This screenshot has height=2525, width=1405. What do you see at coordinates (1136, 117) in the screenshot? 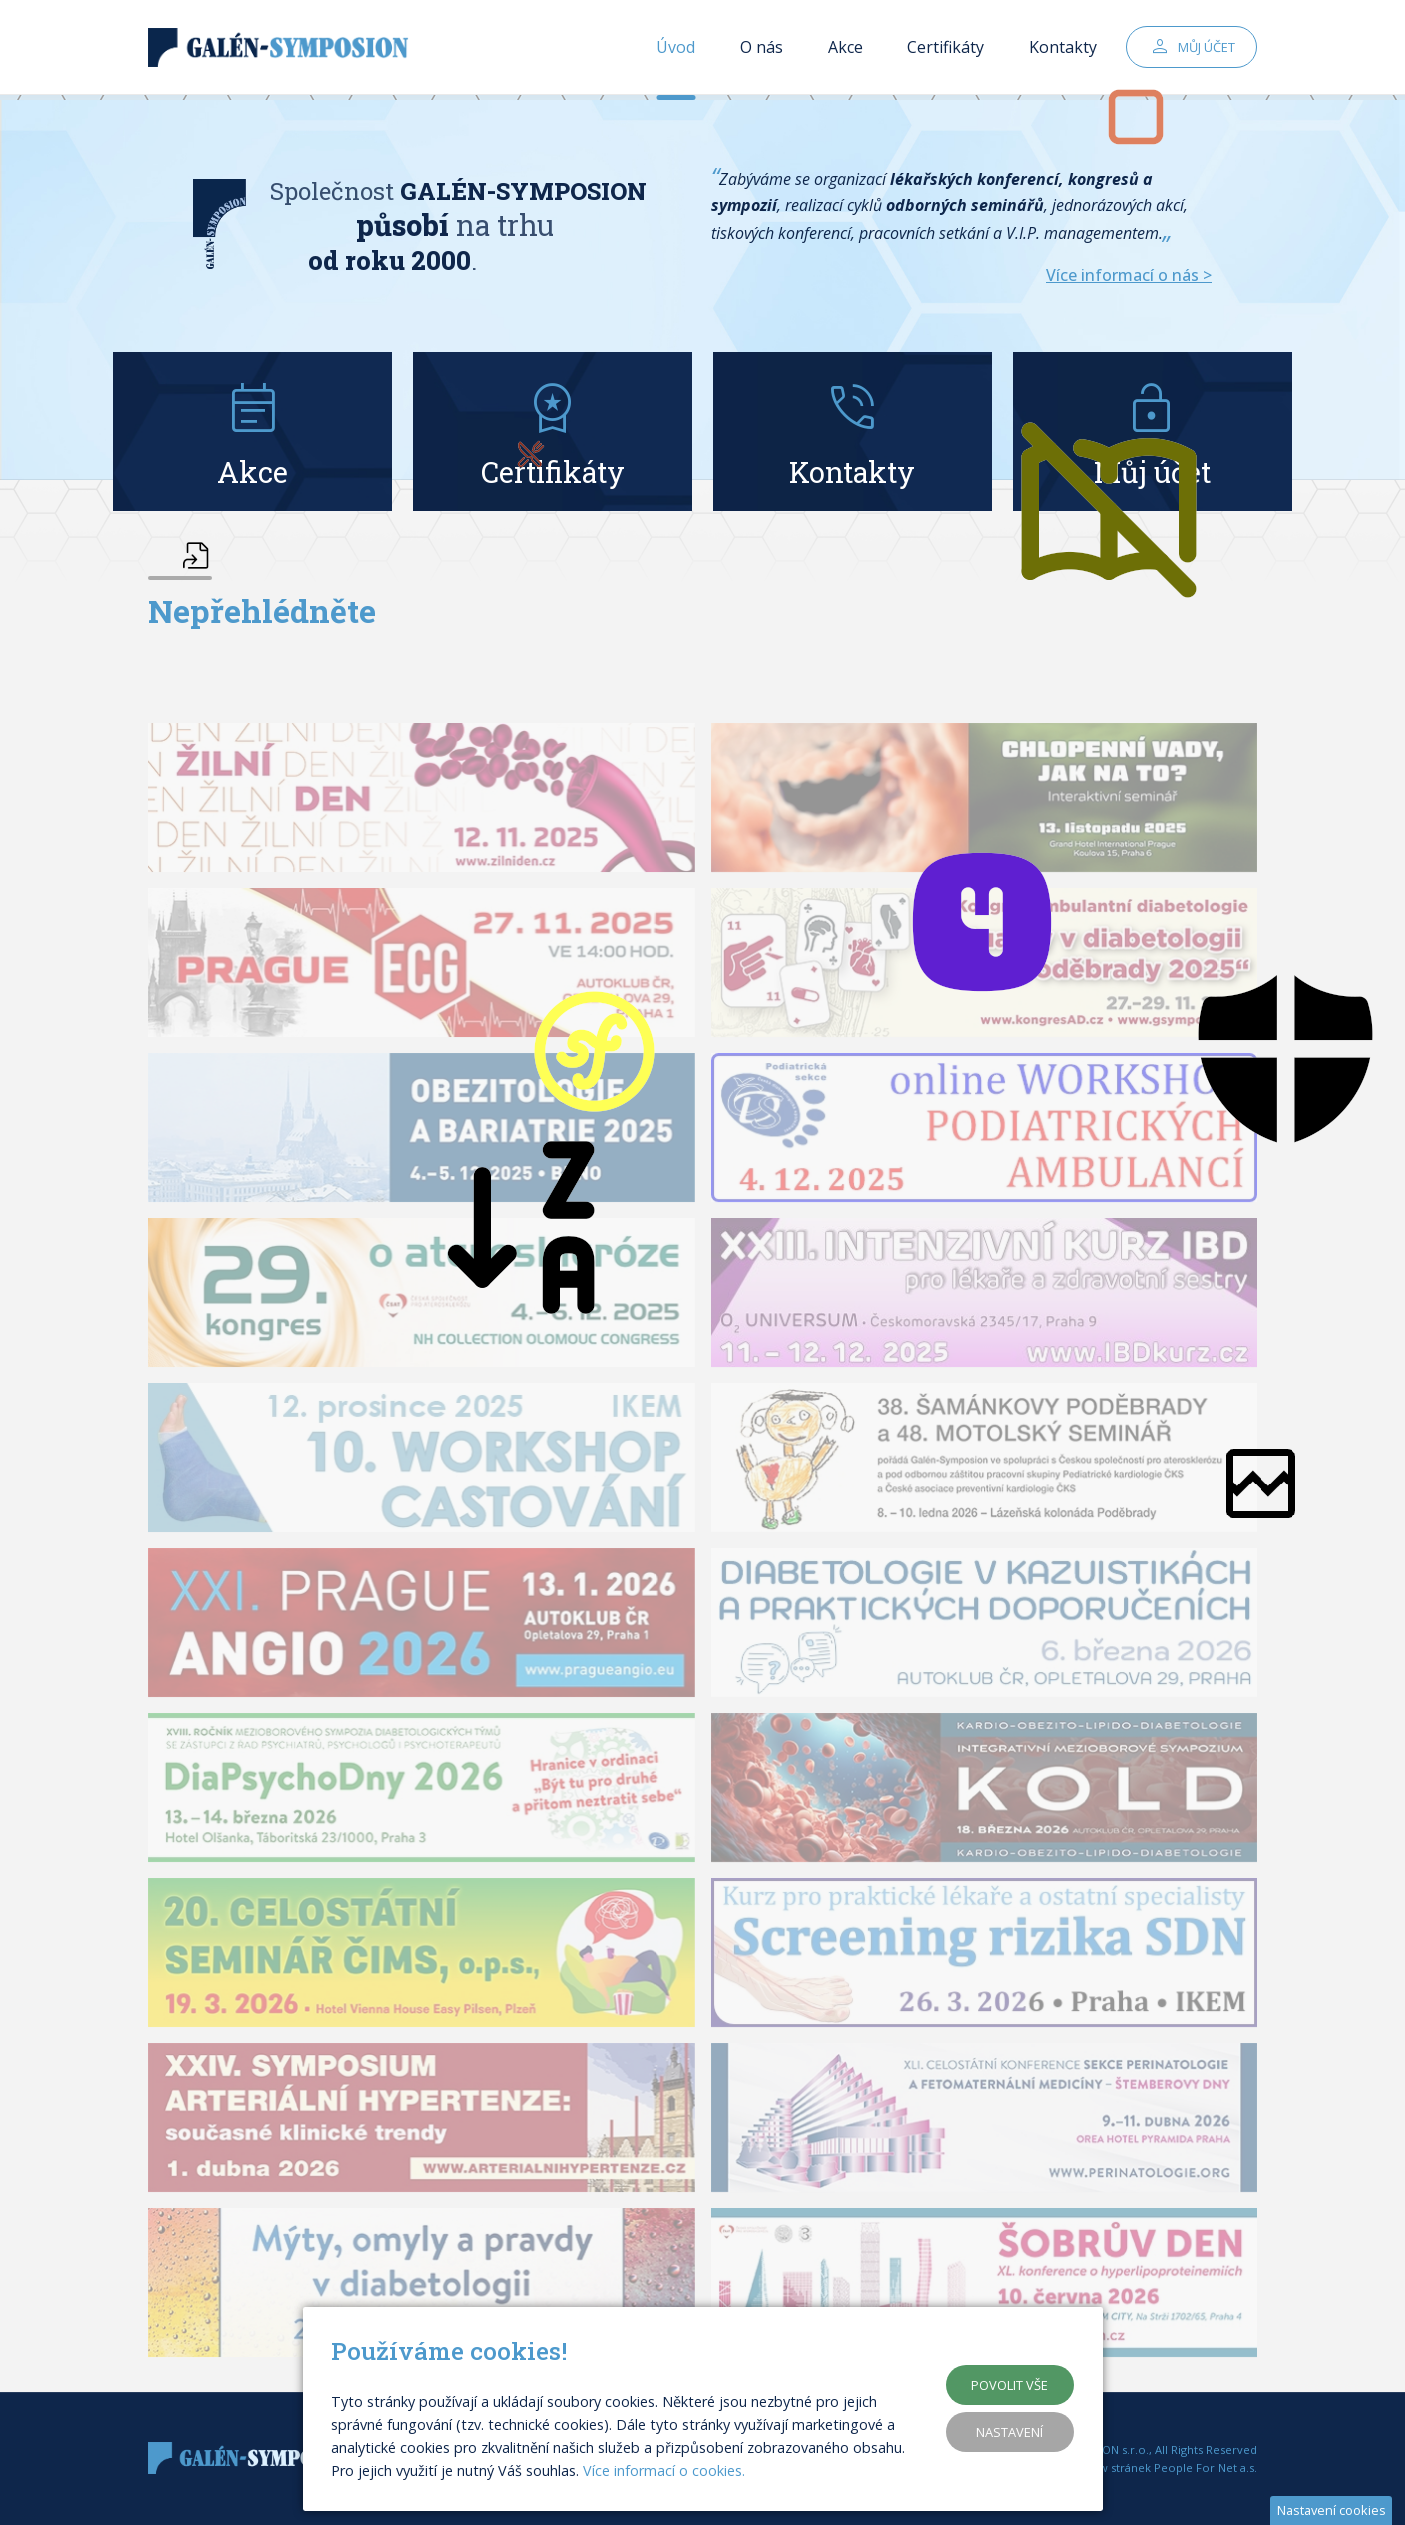
I see `stop media playback` at bounding box center [1136, 117].